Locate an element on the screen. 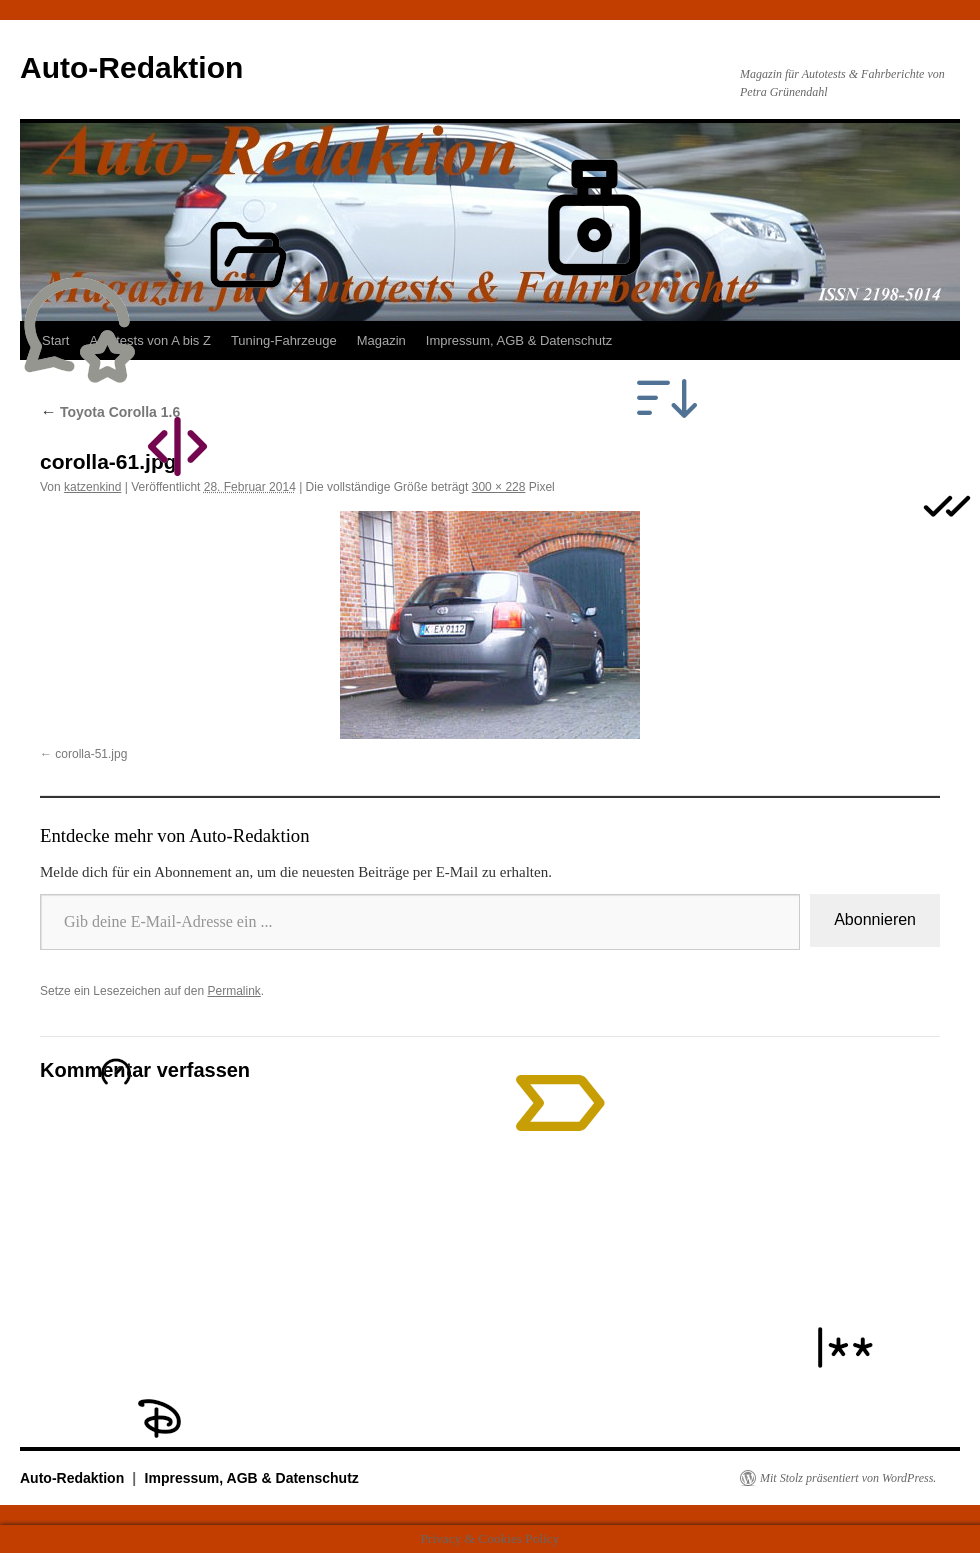 The width and height of the screenshot is (980, 1553). test internet connection speed is located at coordinates (116, 1072).